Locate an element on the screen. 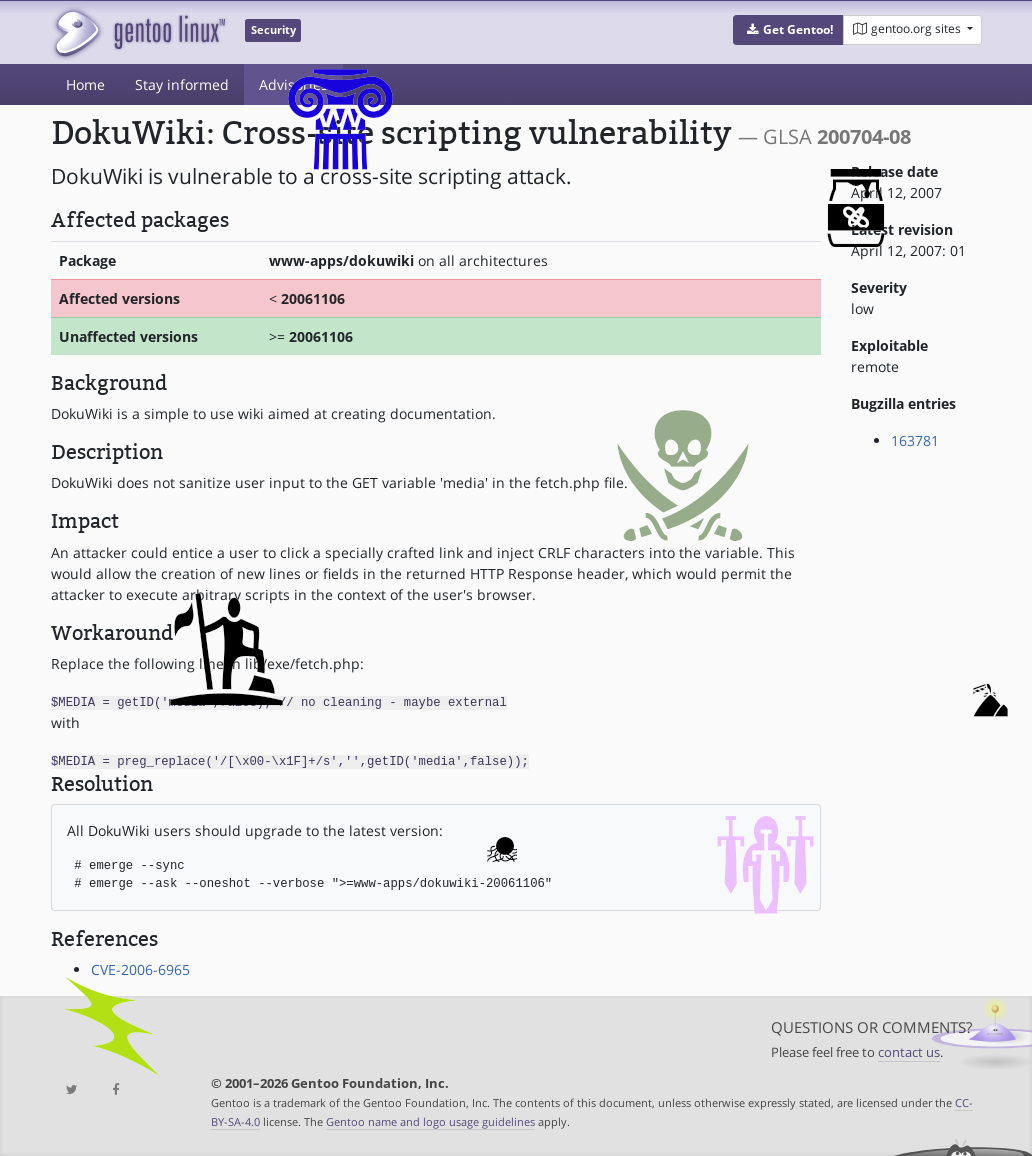  indicates pirate or seafaring game mode is located at coordinates (683, 476).